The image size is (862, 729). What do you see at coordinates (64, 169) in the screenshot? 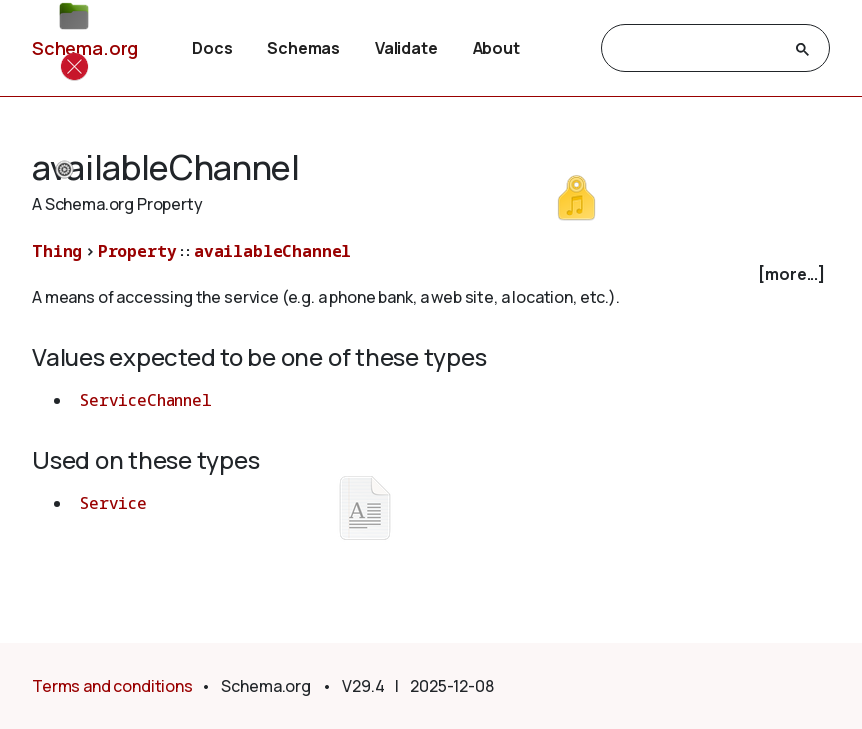
I see `view file properties and settings` at bounding box center [64, 169].